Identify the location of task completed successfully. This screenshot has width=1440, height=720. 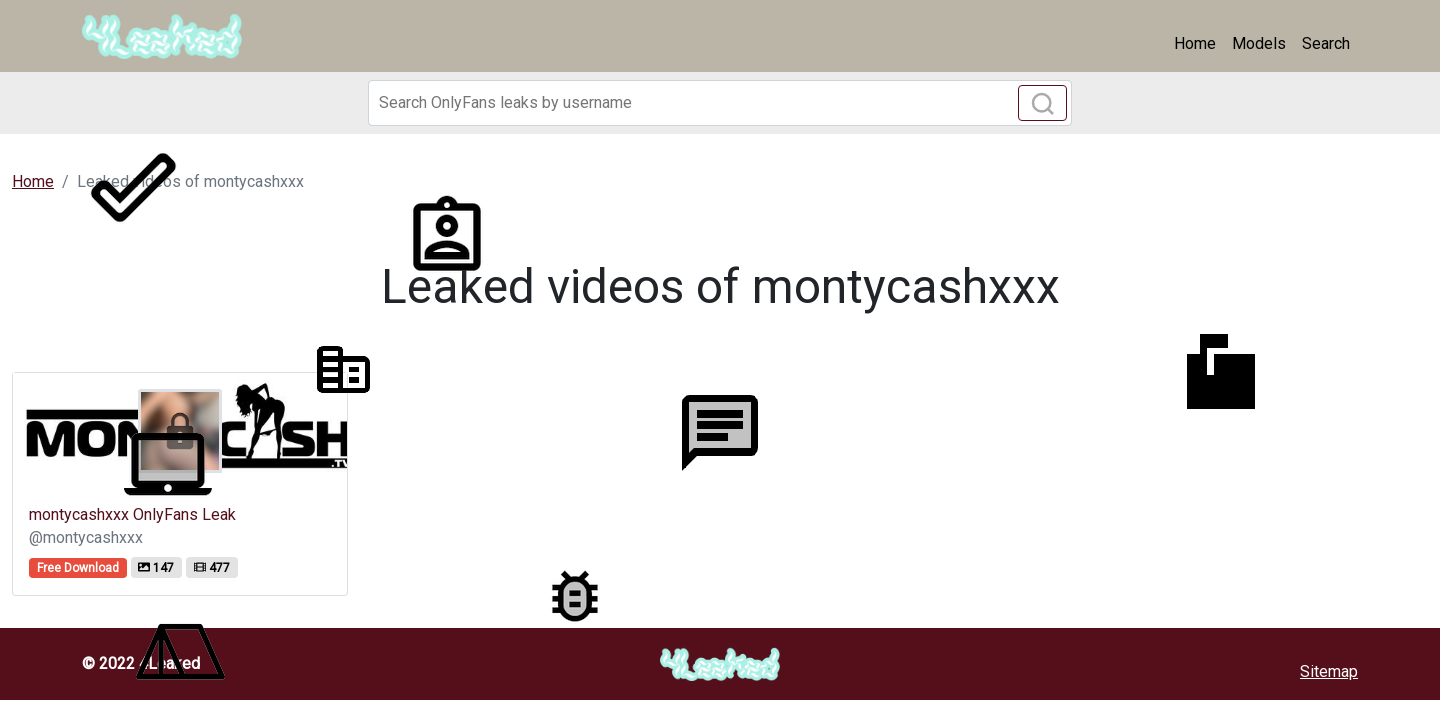
(133, 187).